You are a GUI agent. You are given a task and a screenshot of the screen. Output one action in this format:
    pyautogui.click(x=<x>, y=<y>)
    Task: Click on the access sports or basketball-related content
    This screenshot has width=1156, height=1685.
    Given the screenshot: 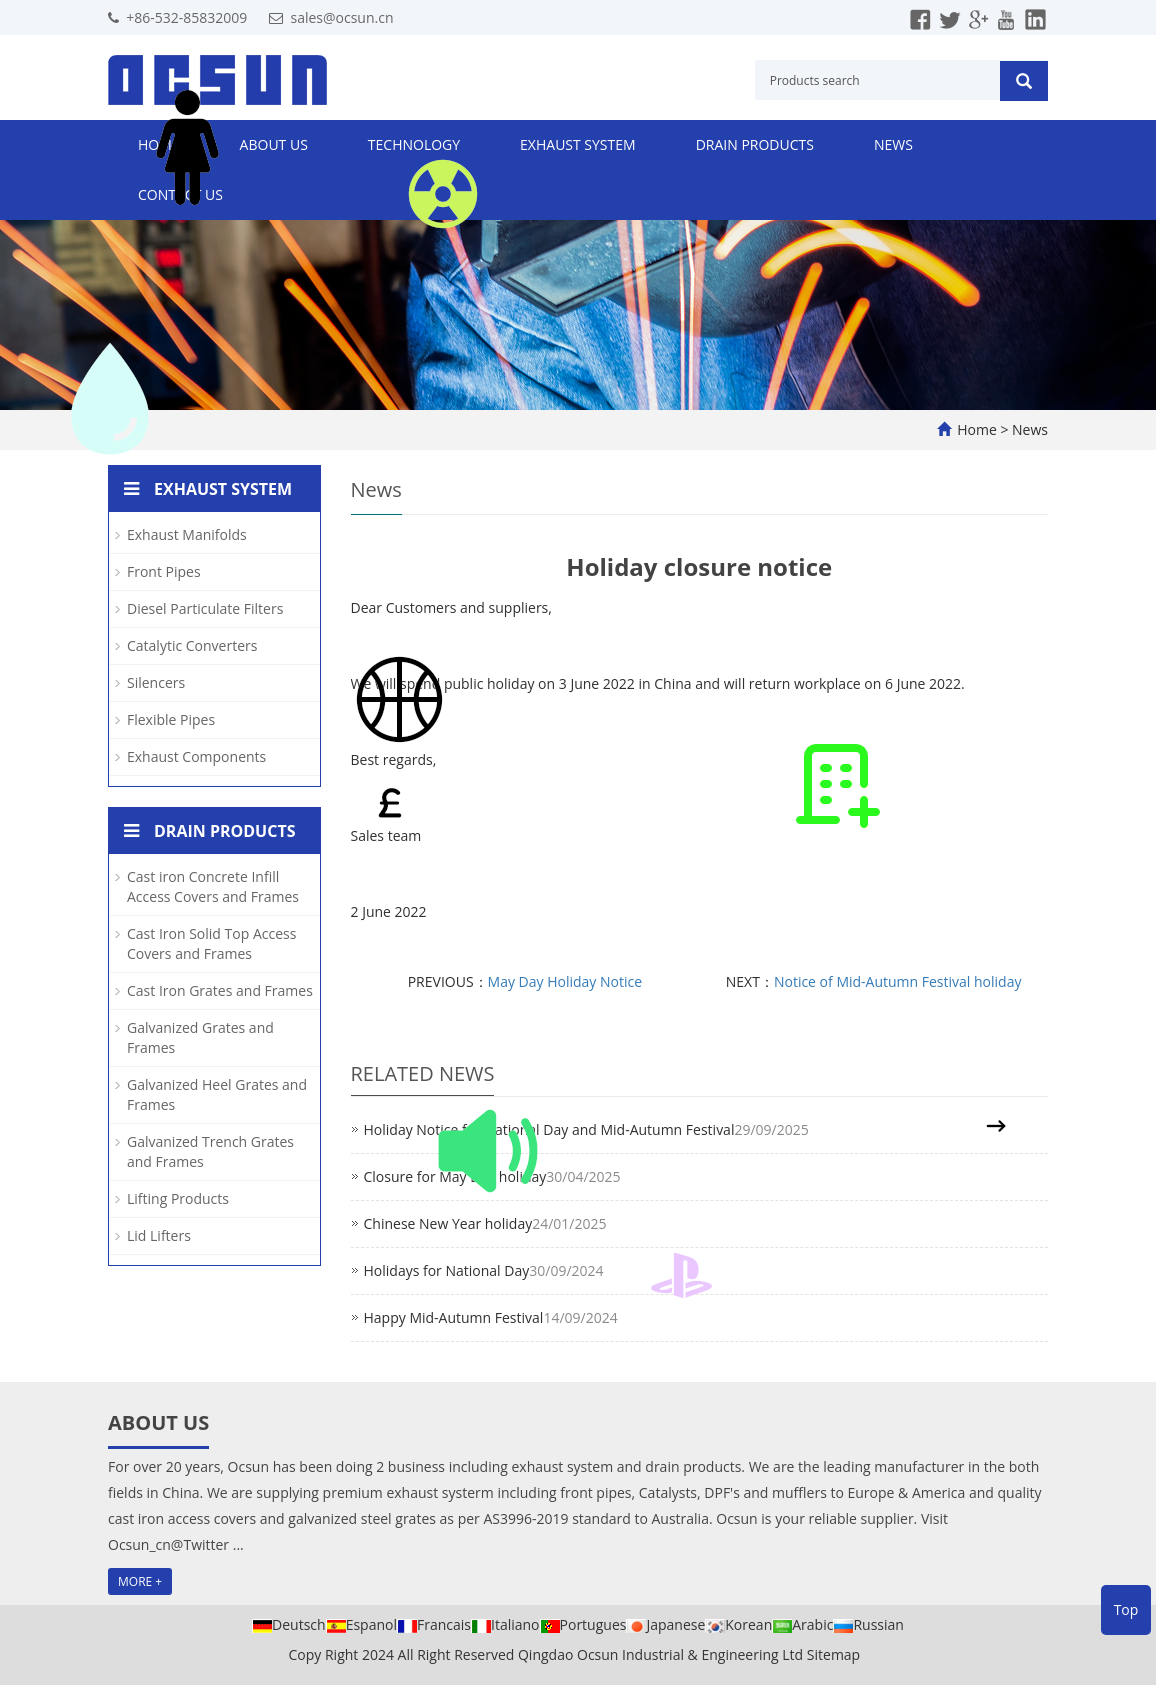 What is the action you would take?
    pyautogui.click(x=399, y=699)
    